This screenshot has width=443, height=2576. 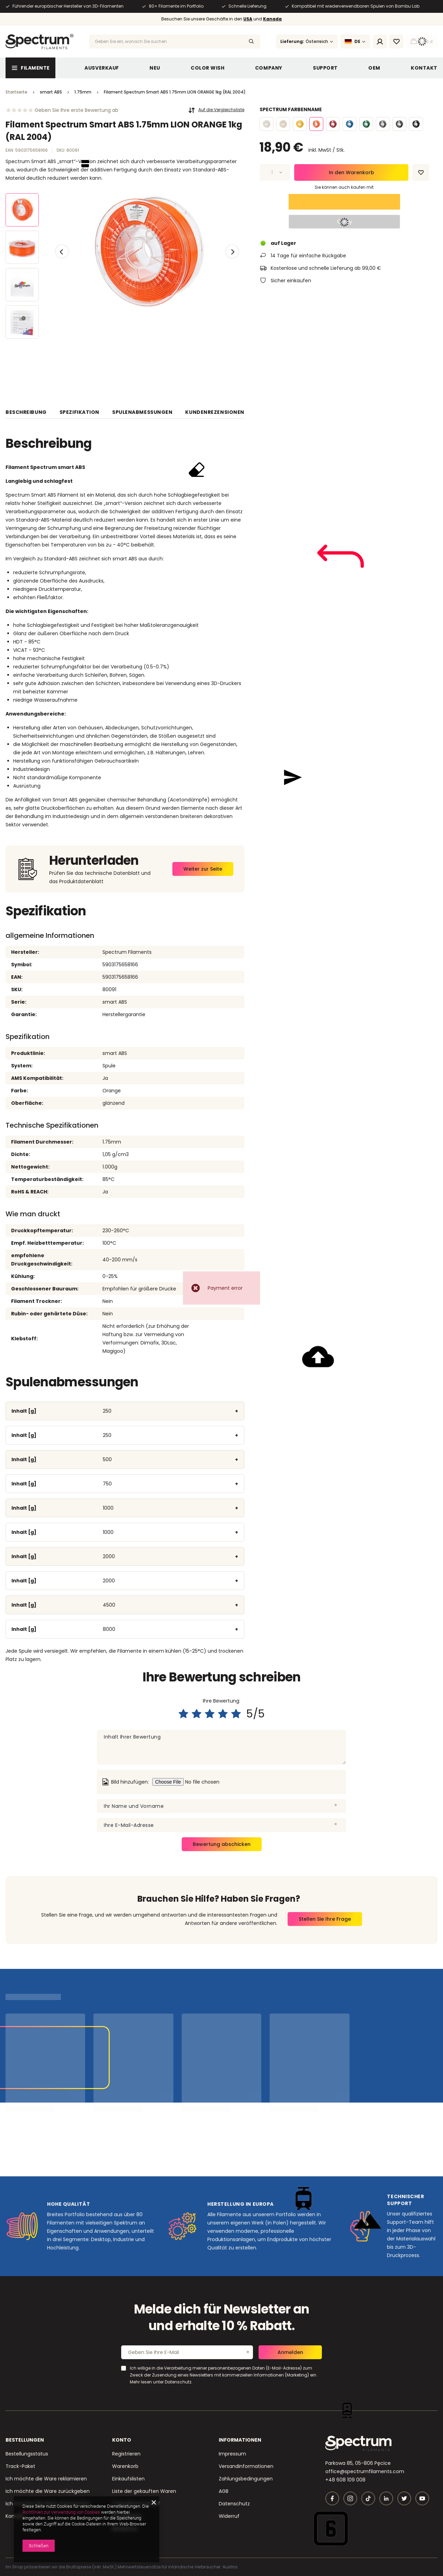 I want to click on view landscape or nature photos, so click(x=368, y=2221).